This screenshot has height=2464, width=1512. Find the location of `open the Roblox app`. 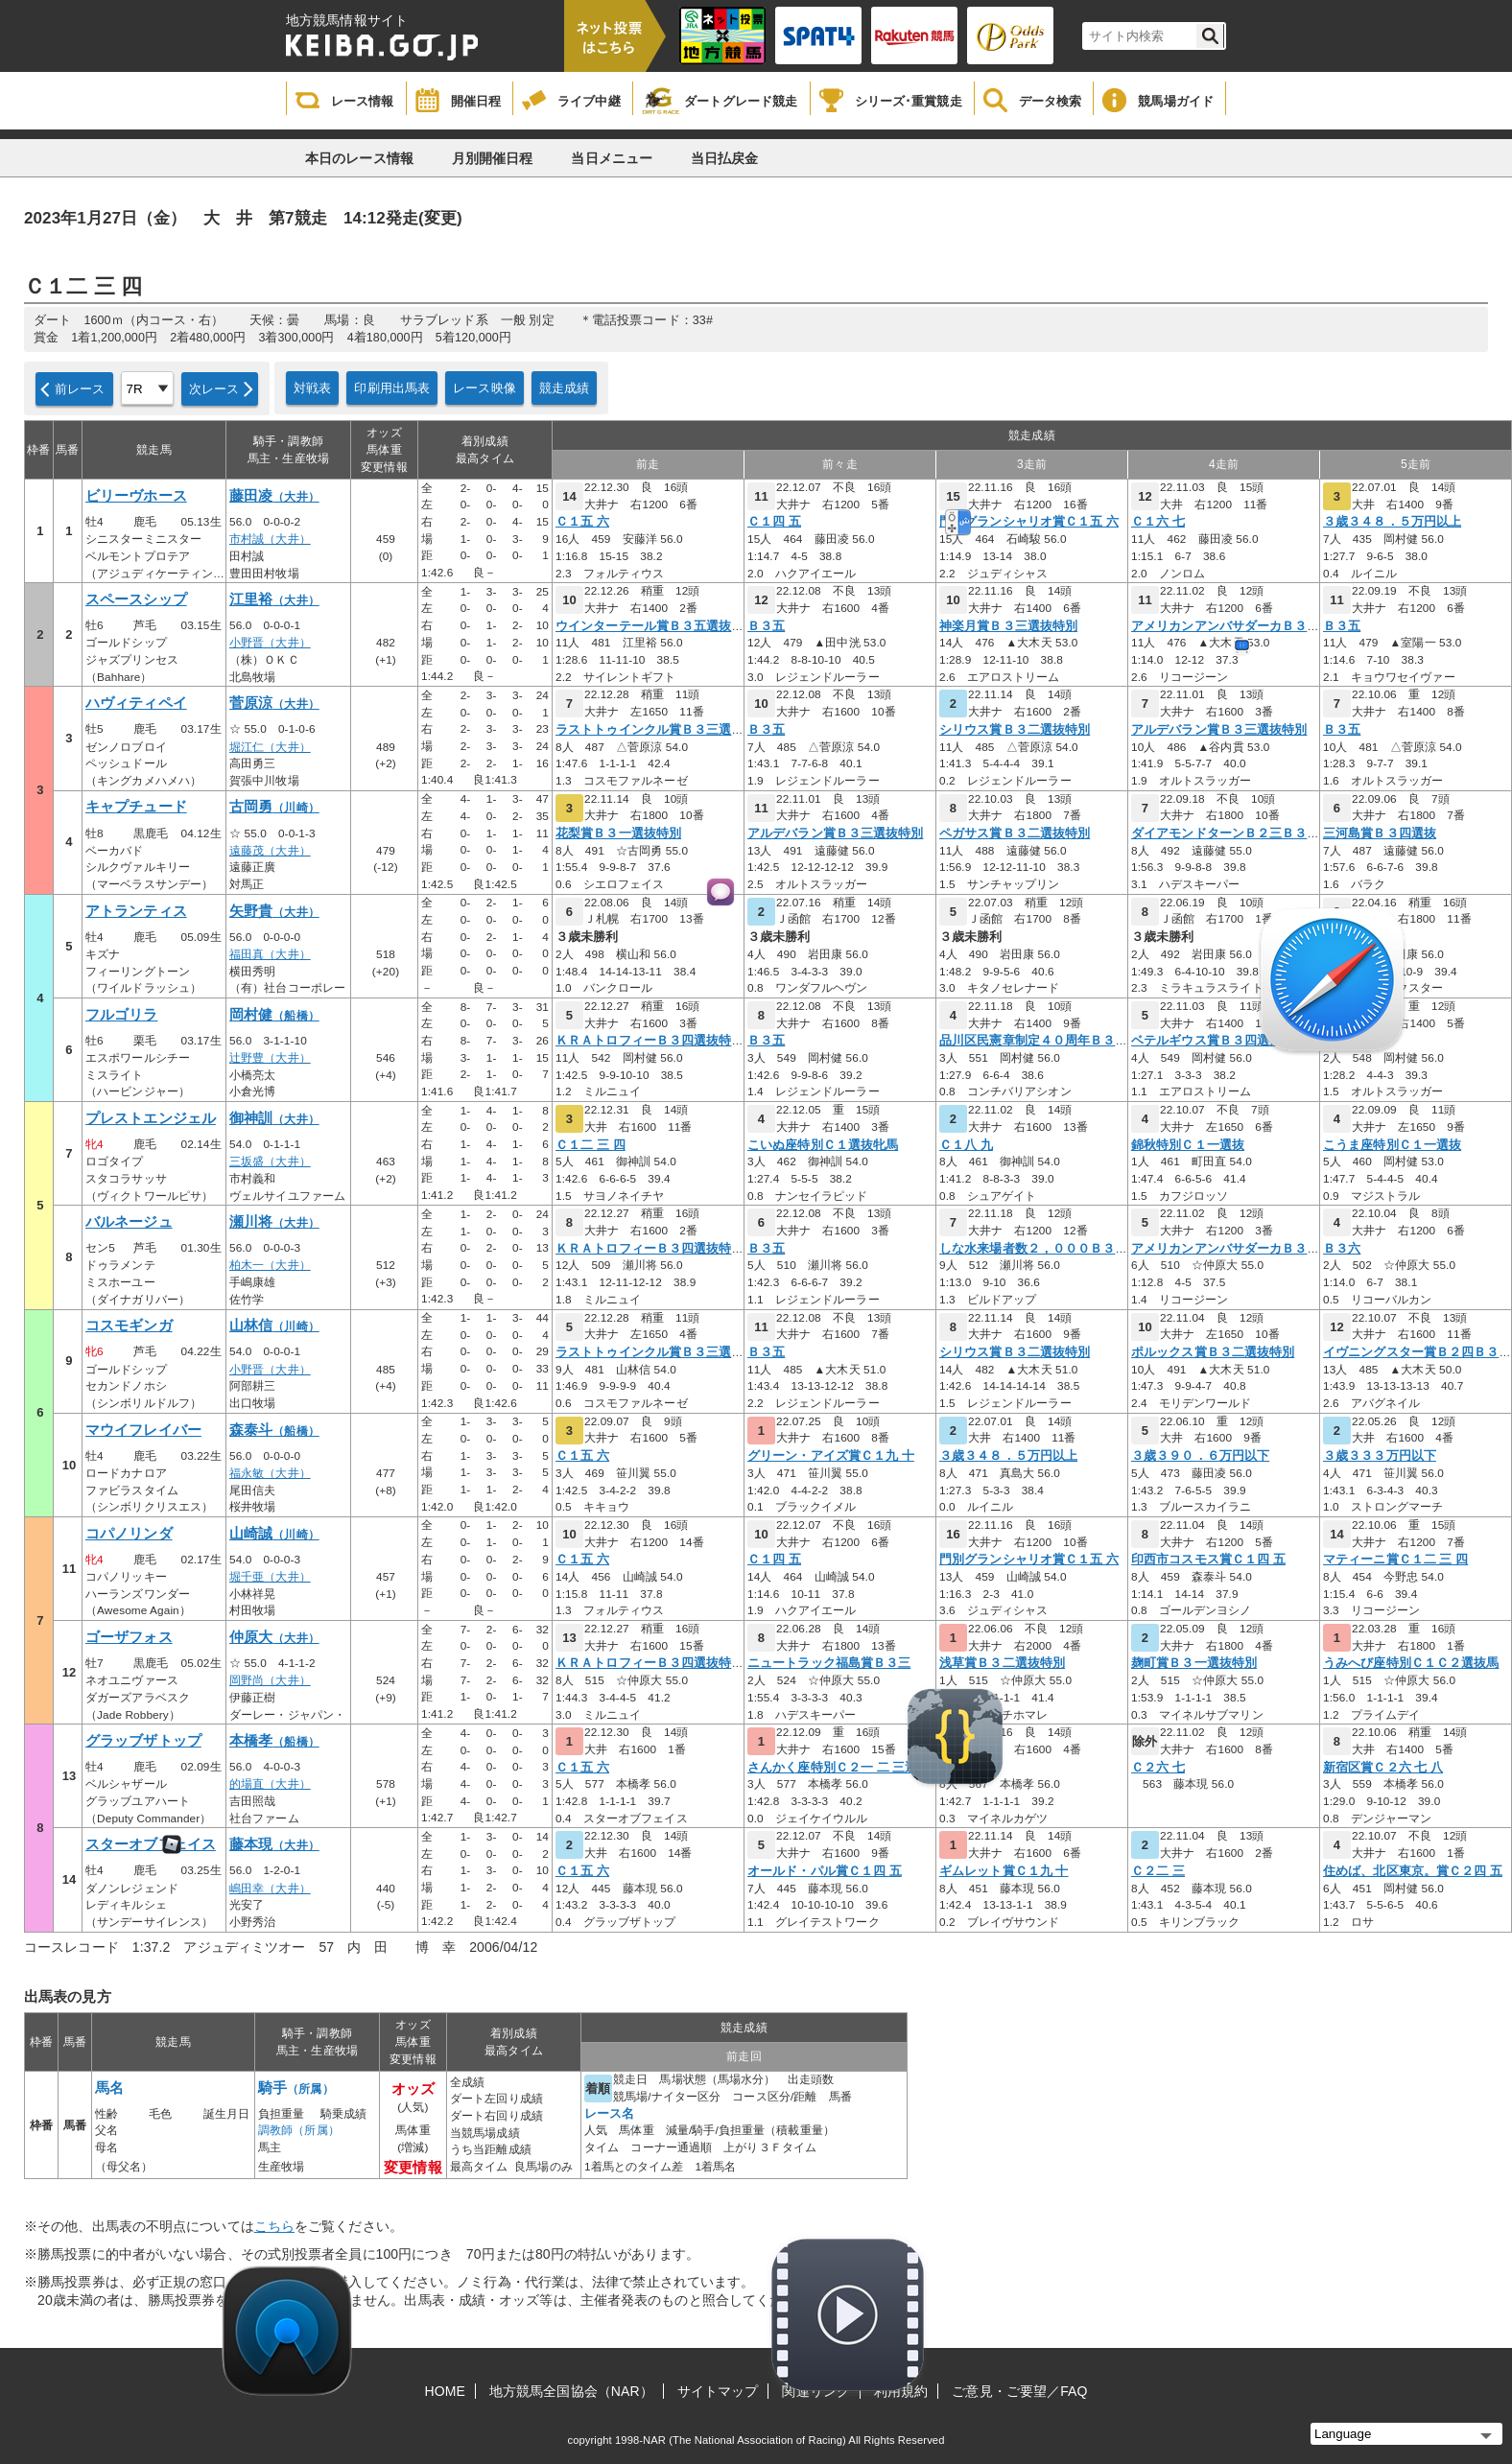

open the Roblox app is located at coordinates (172, 1844).